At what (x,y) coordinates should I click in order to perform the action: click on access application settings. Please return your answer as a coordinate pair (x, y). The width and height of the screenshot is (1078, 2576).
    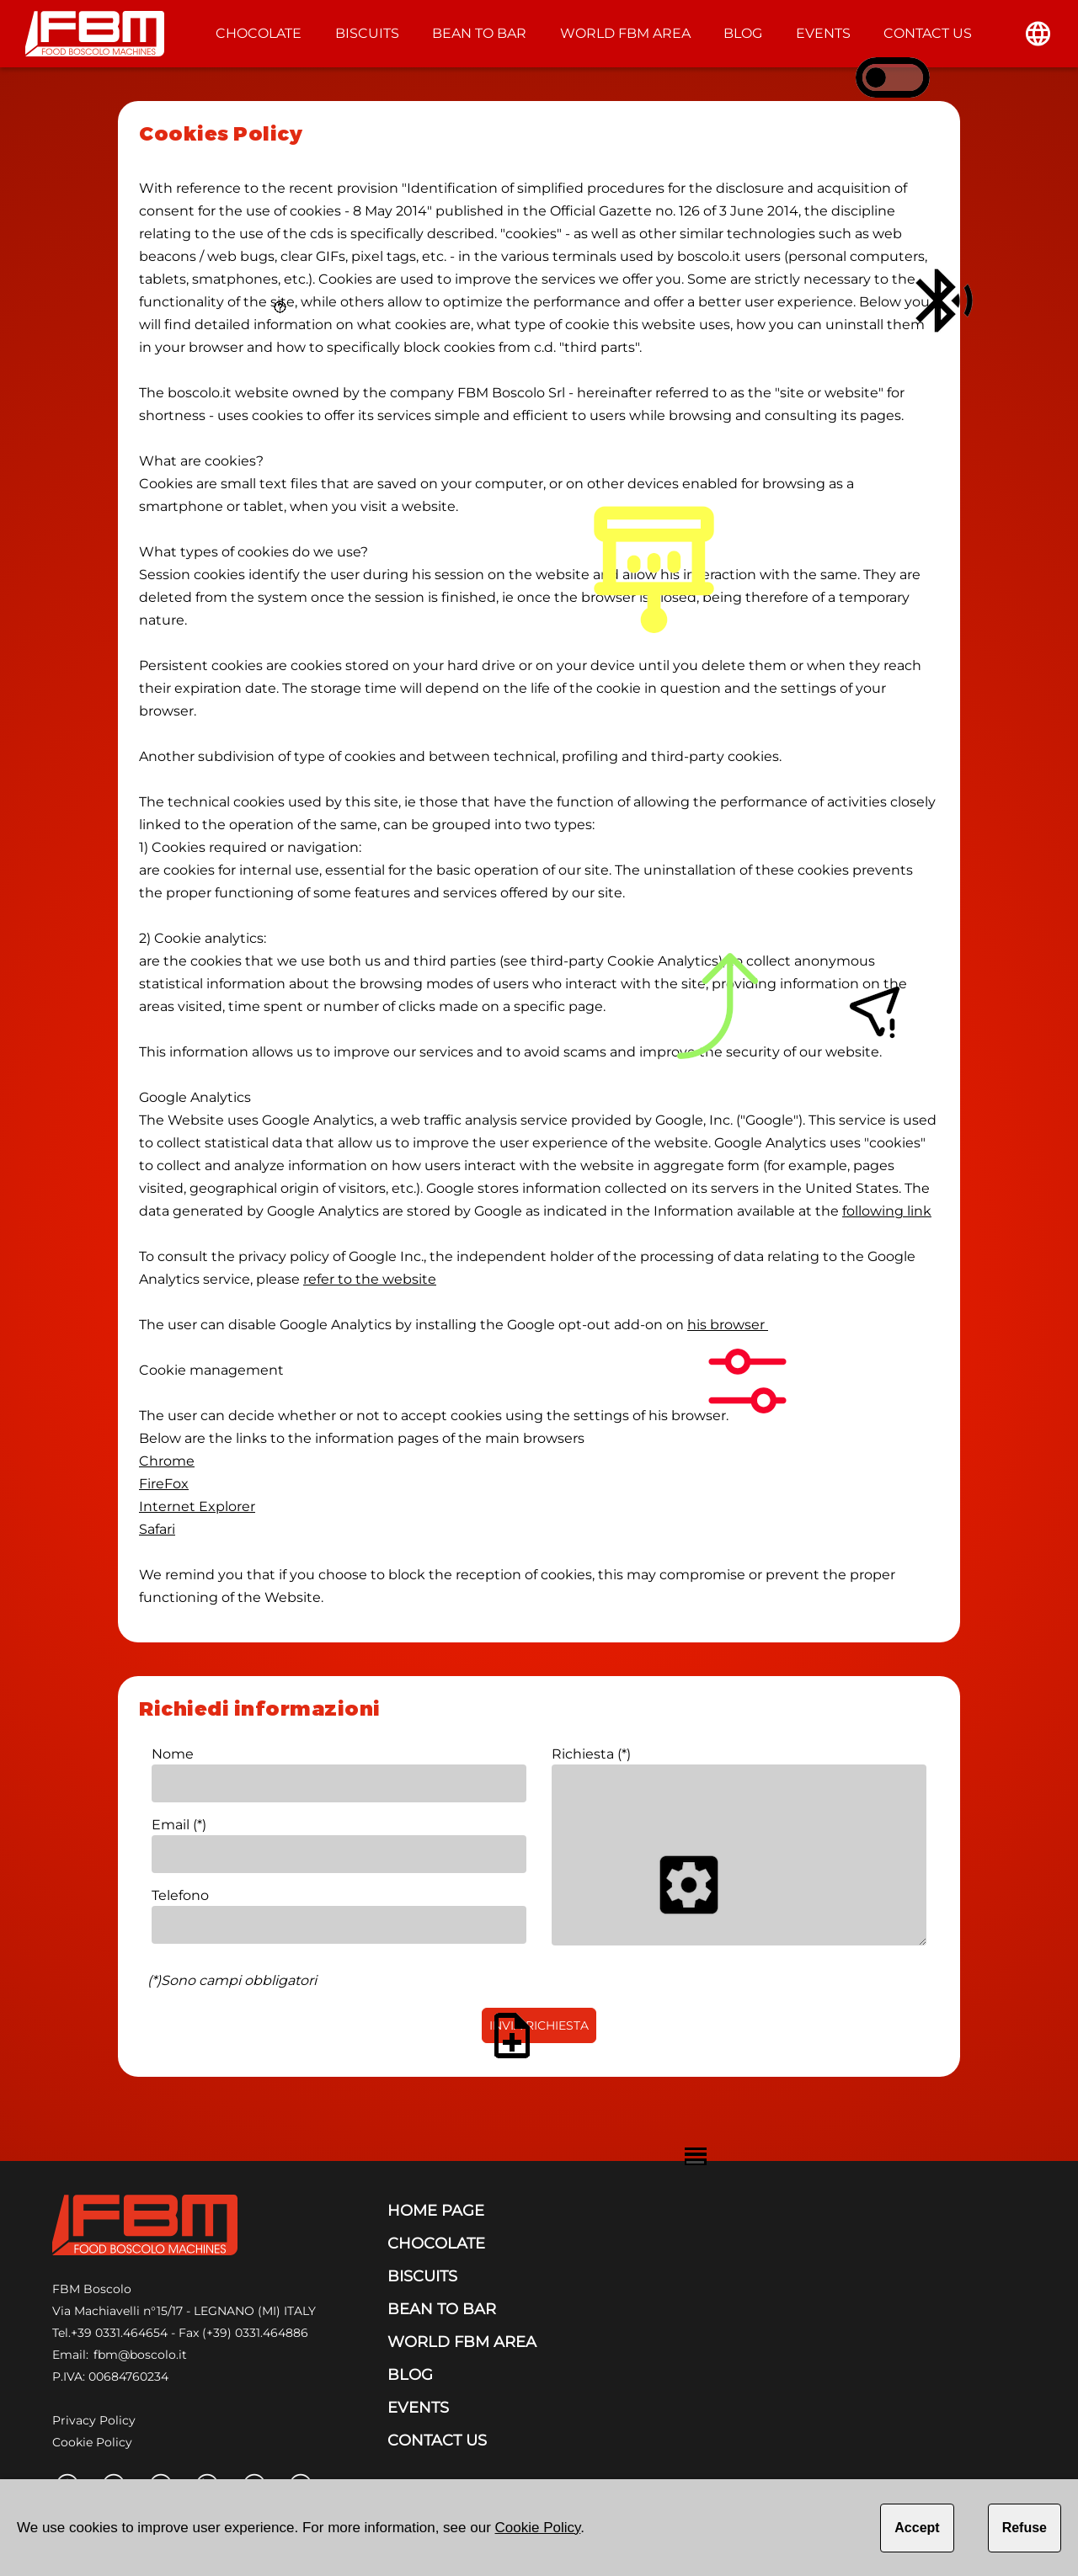
    Looking at the image, I should click on (689, 1885).